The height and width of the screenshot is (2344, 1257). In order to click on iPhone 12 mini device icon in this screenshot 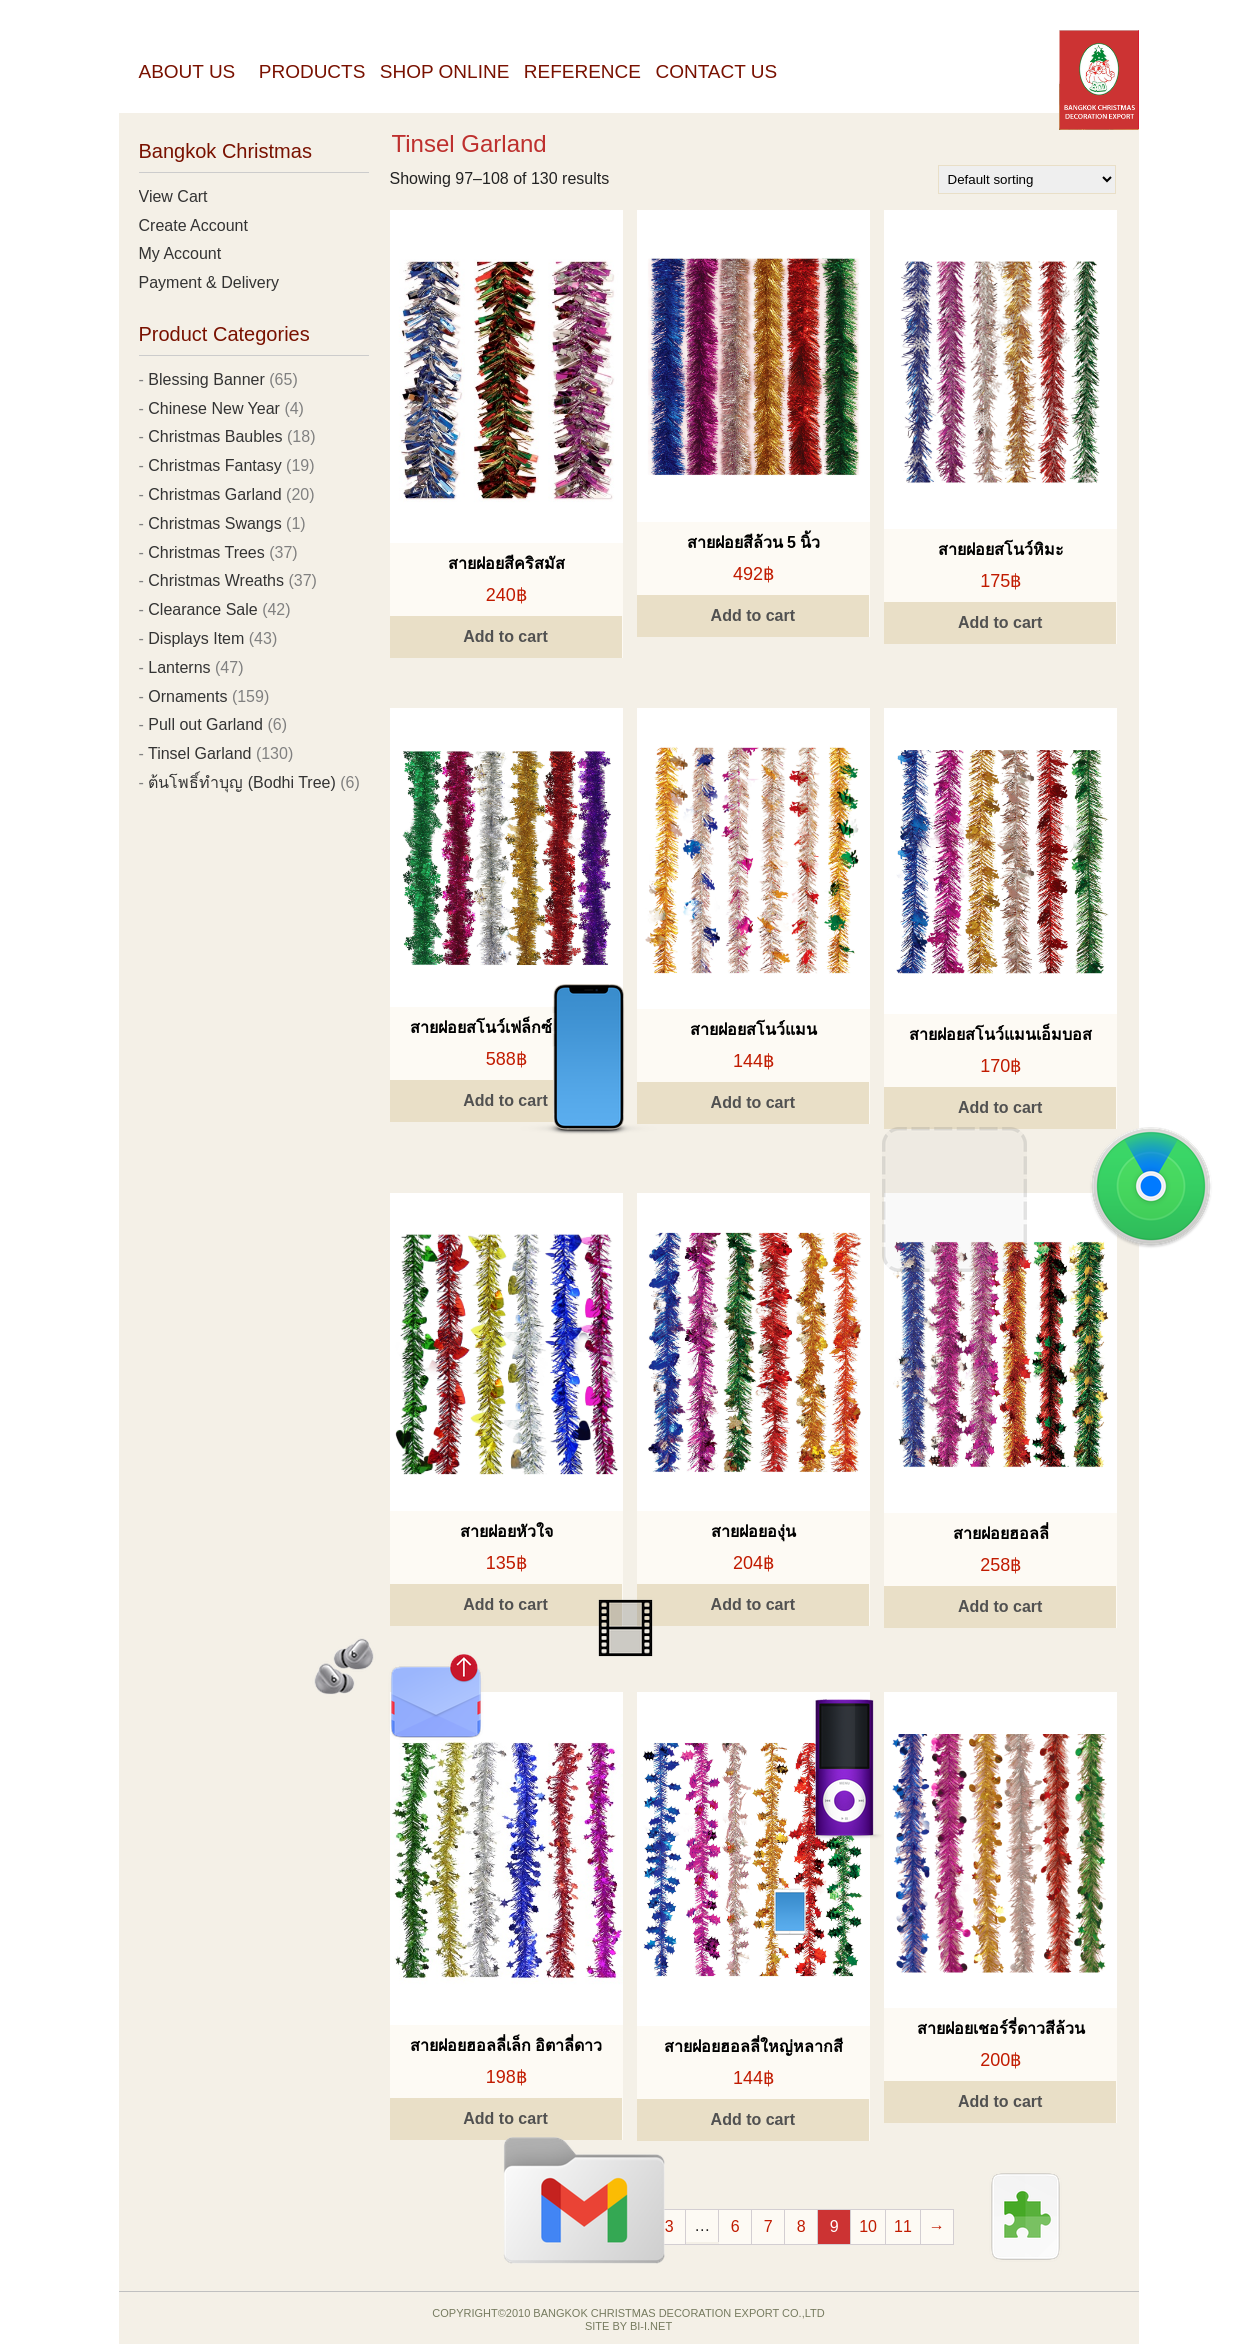, I will do `click(588, 1059)`.